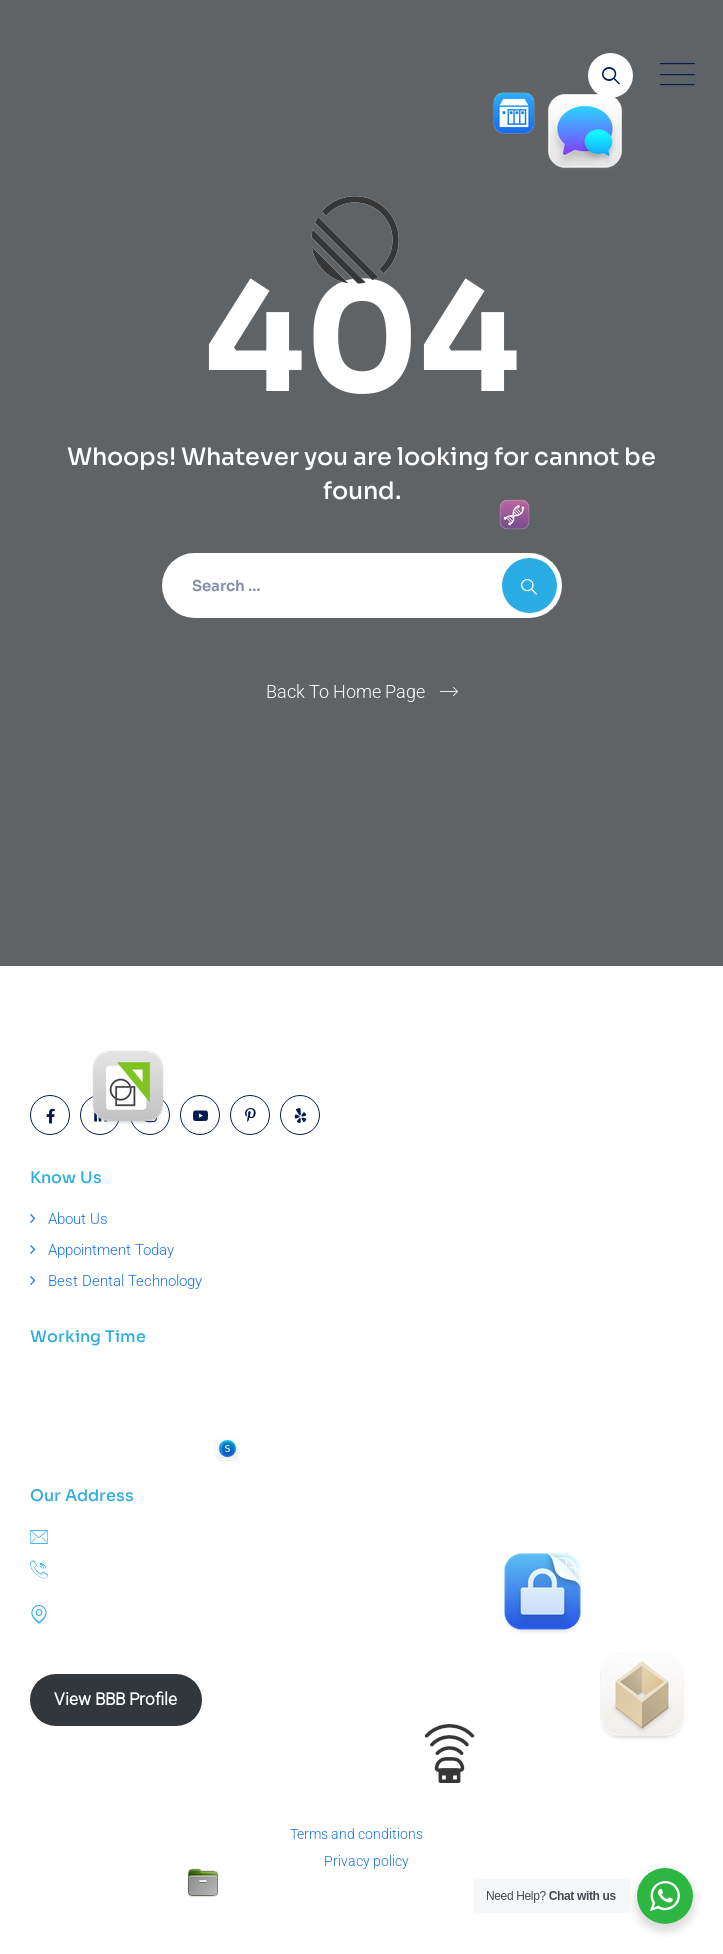  I want to click on open linear app, so click(355, 240).